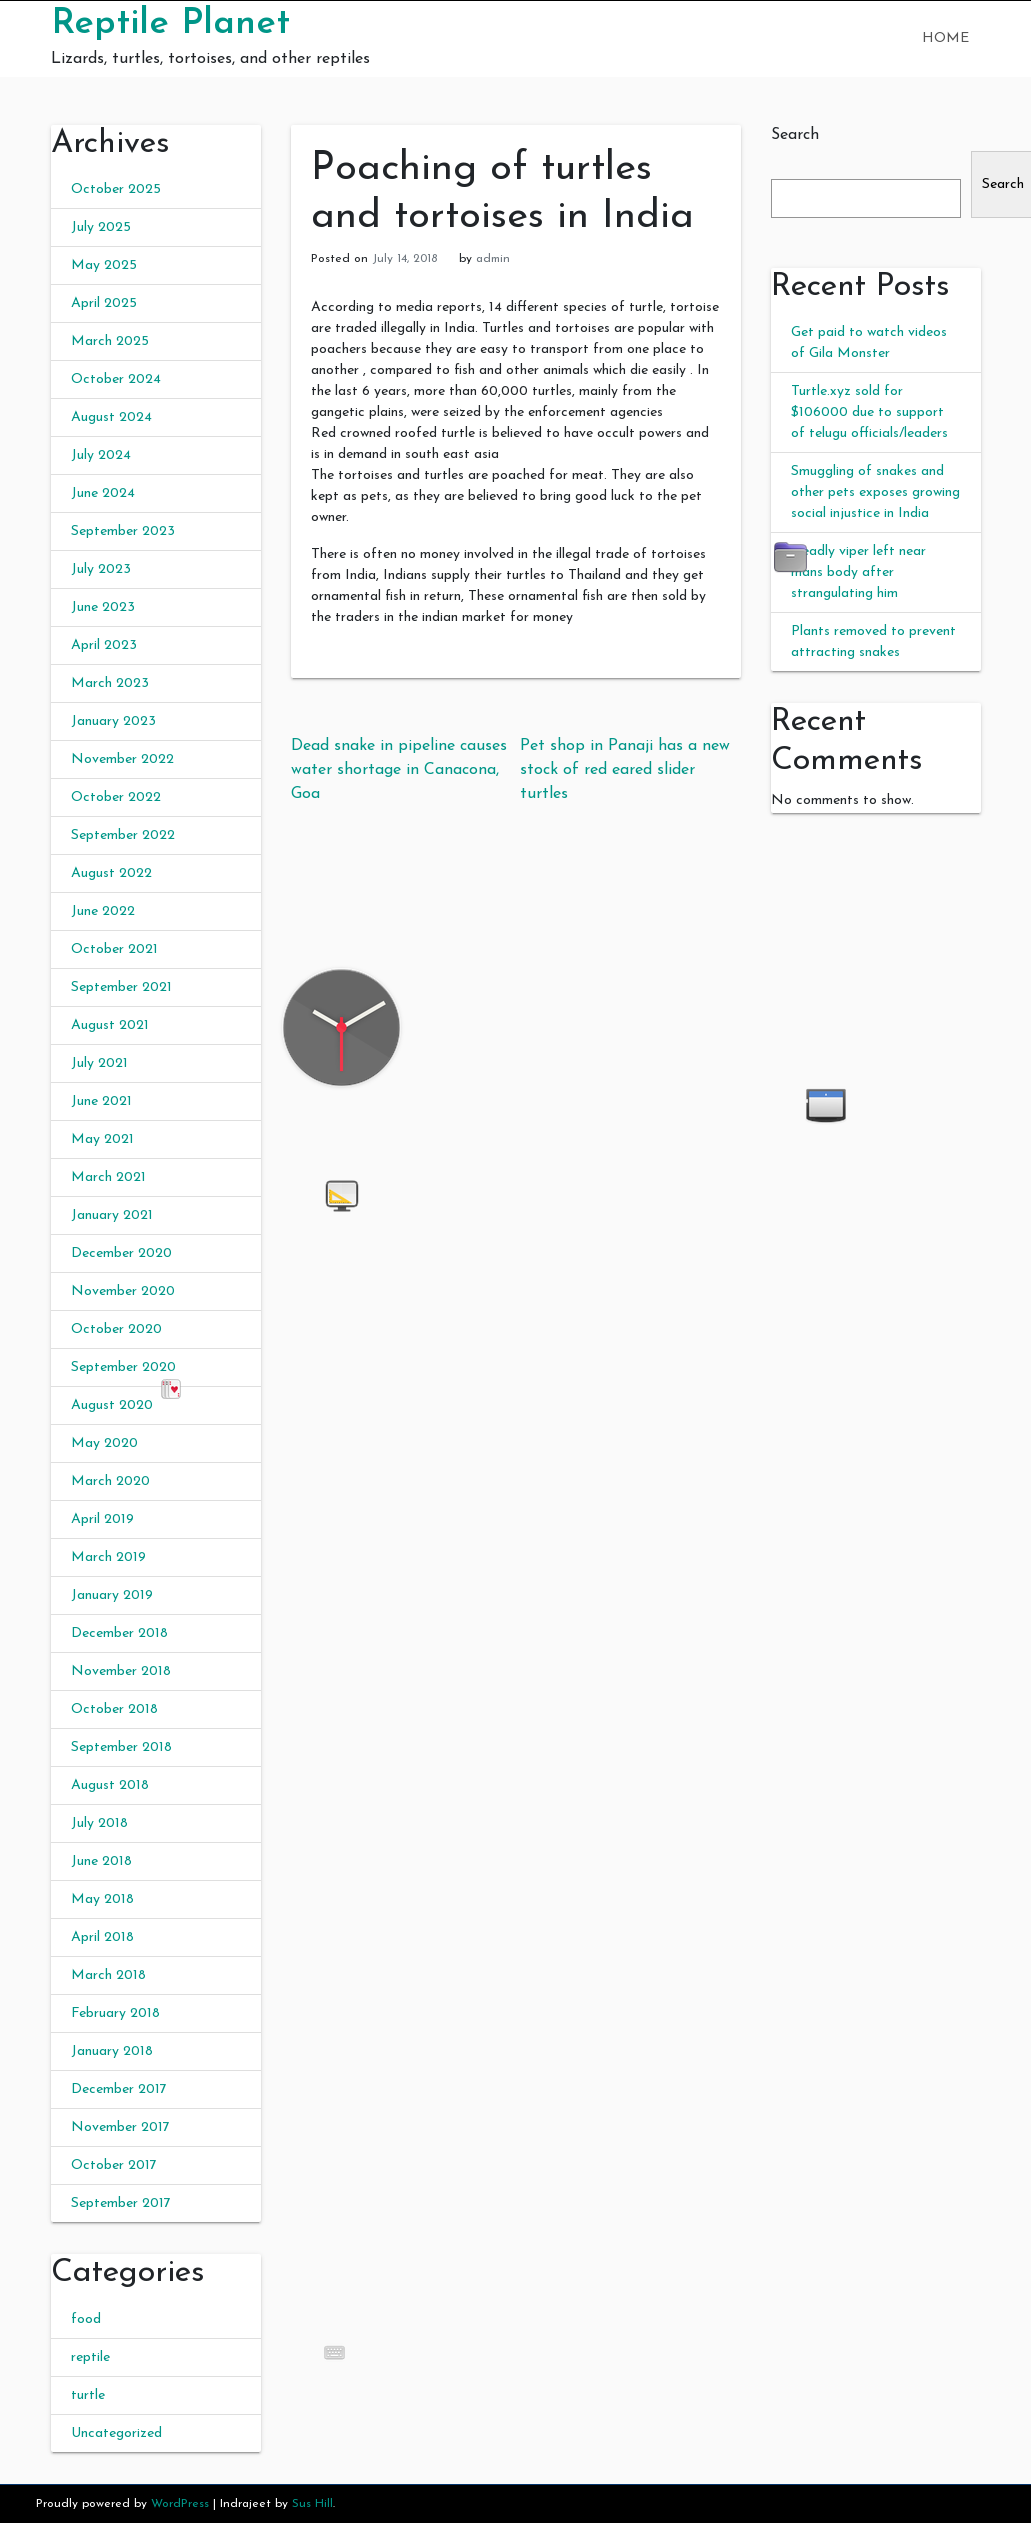 This screenshot has height=2523, width=1031. I want to click on open the files application, so click(790, 556).